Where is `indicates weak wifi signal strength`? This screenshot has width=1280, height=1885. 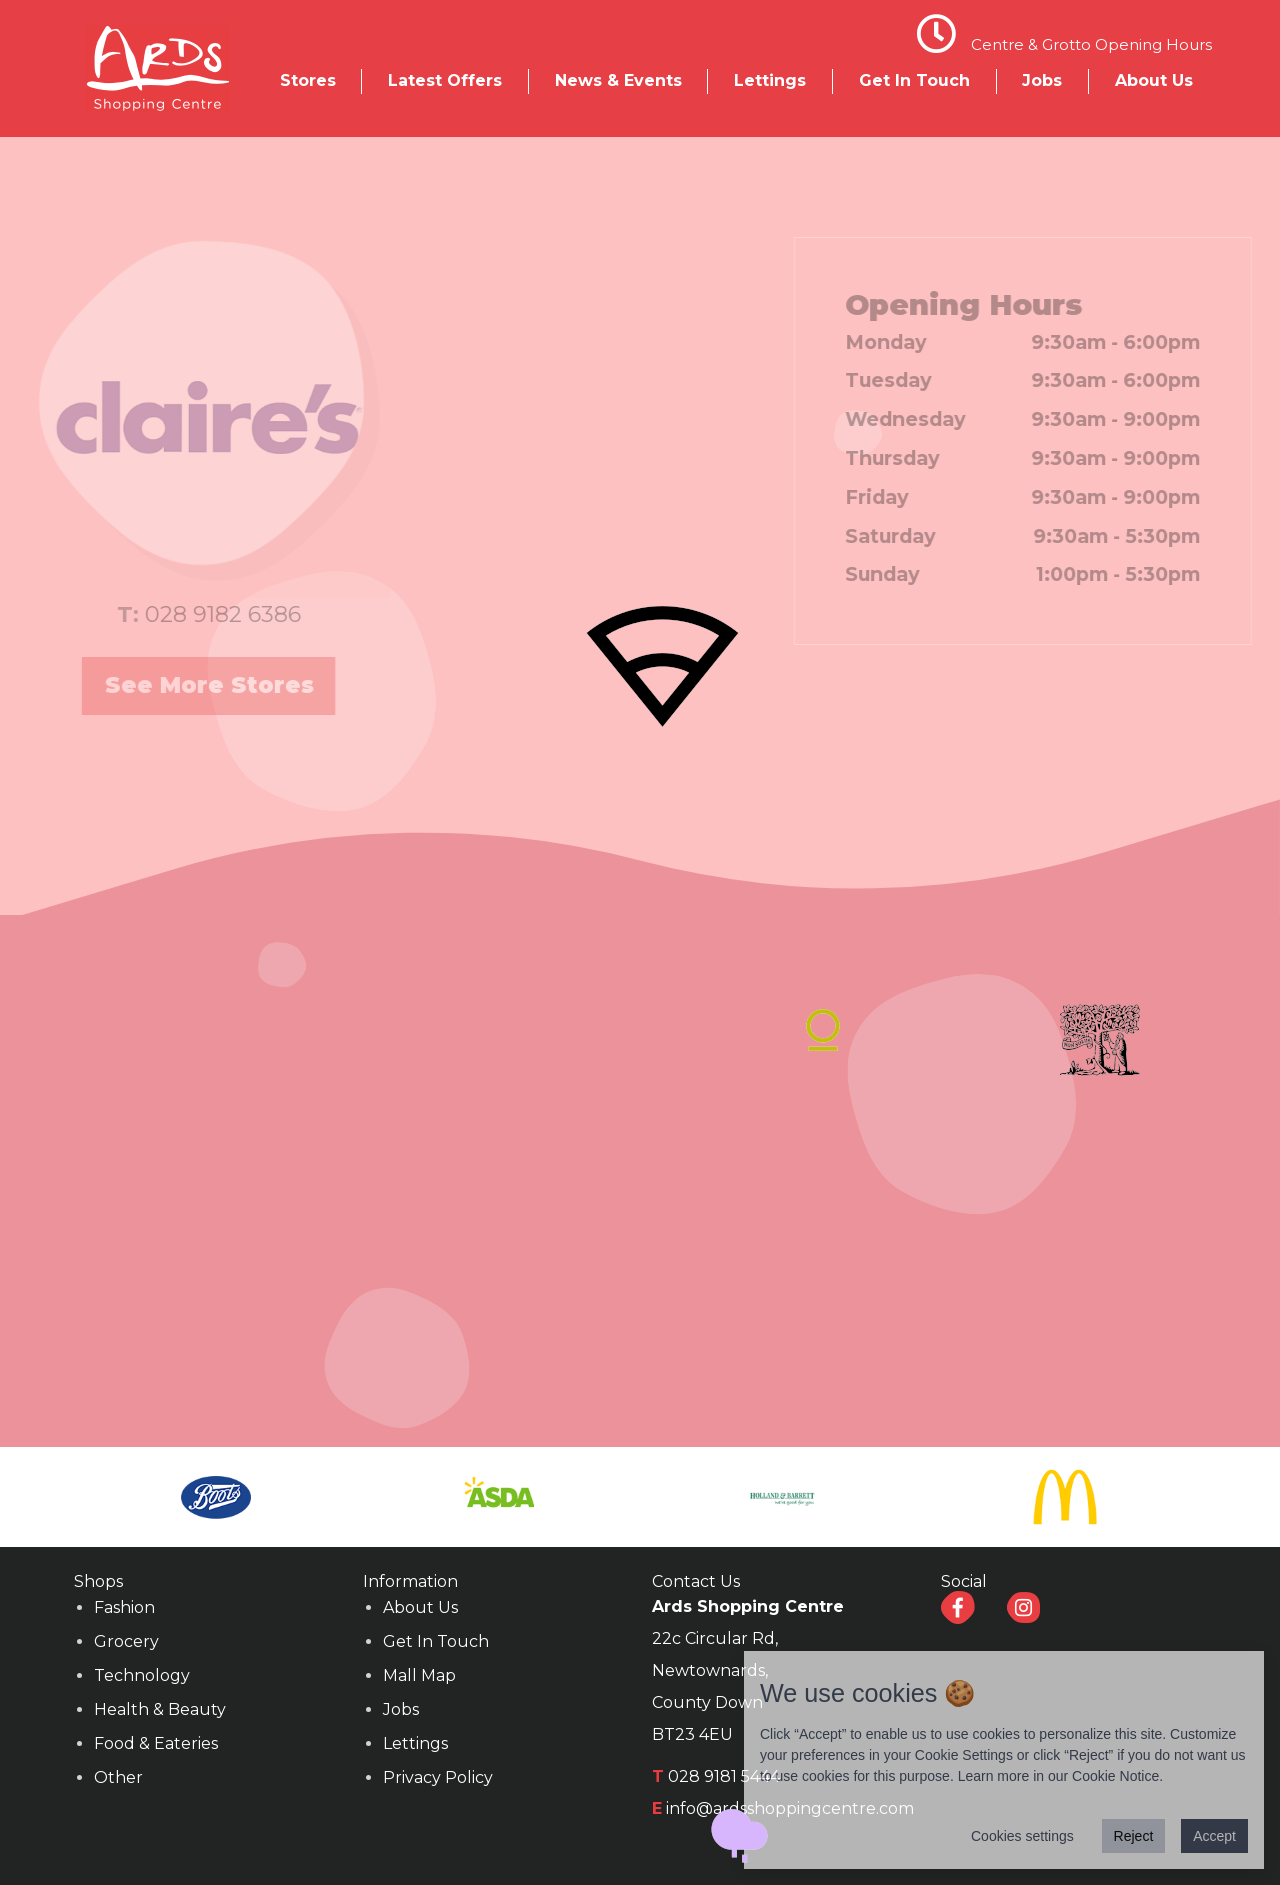
indicates weak wifi signal strength is located at coordinates (662, 666).